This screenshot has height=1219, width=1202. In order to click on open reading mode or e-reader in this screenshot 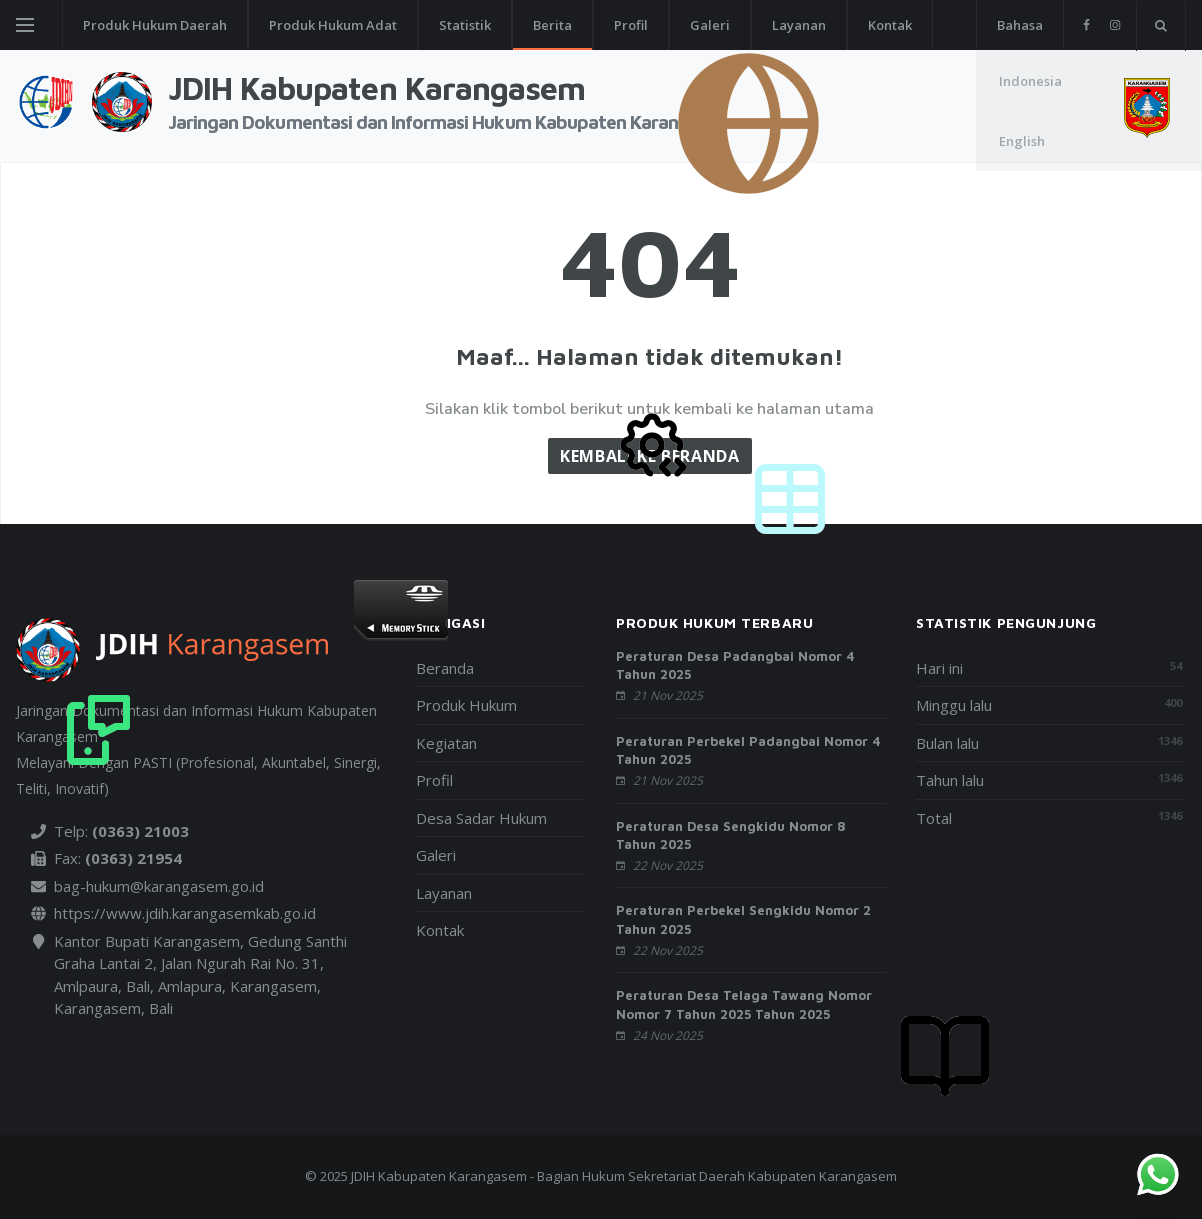, I will do `click(945, 1056)`.